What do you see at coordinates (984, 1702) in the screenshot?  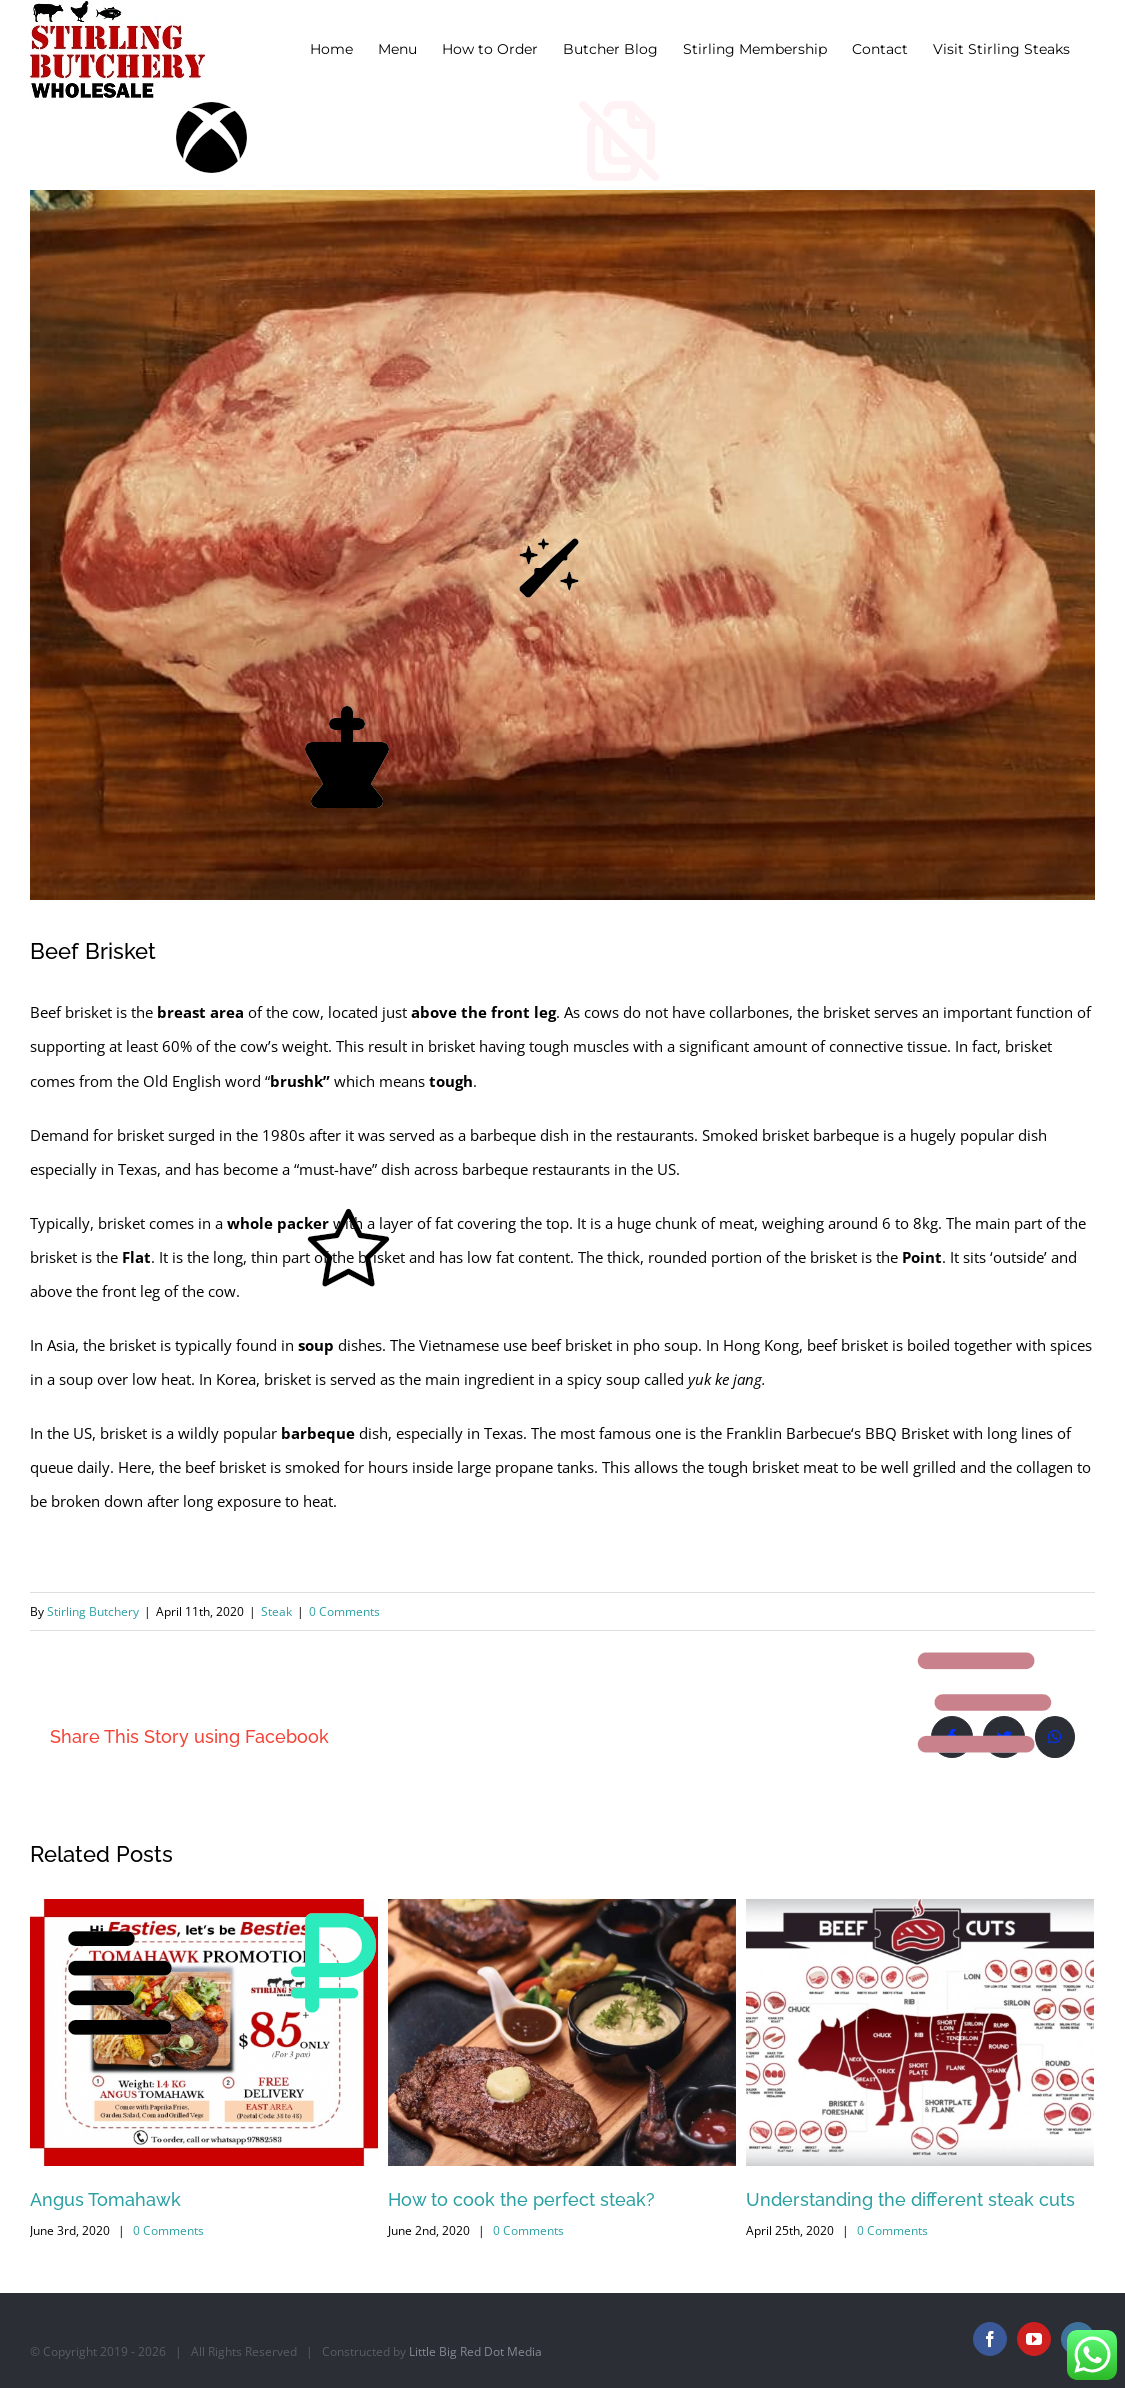 I see `open navigation menu` at bounding box center [984, 1702].